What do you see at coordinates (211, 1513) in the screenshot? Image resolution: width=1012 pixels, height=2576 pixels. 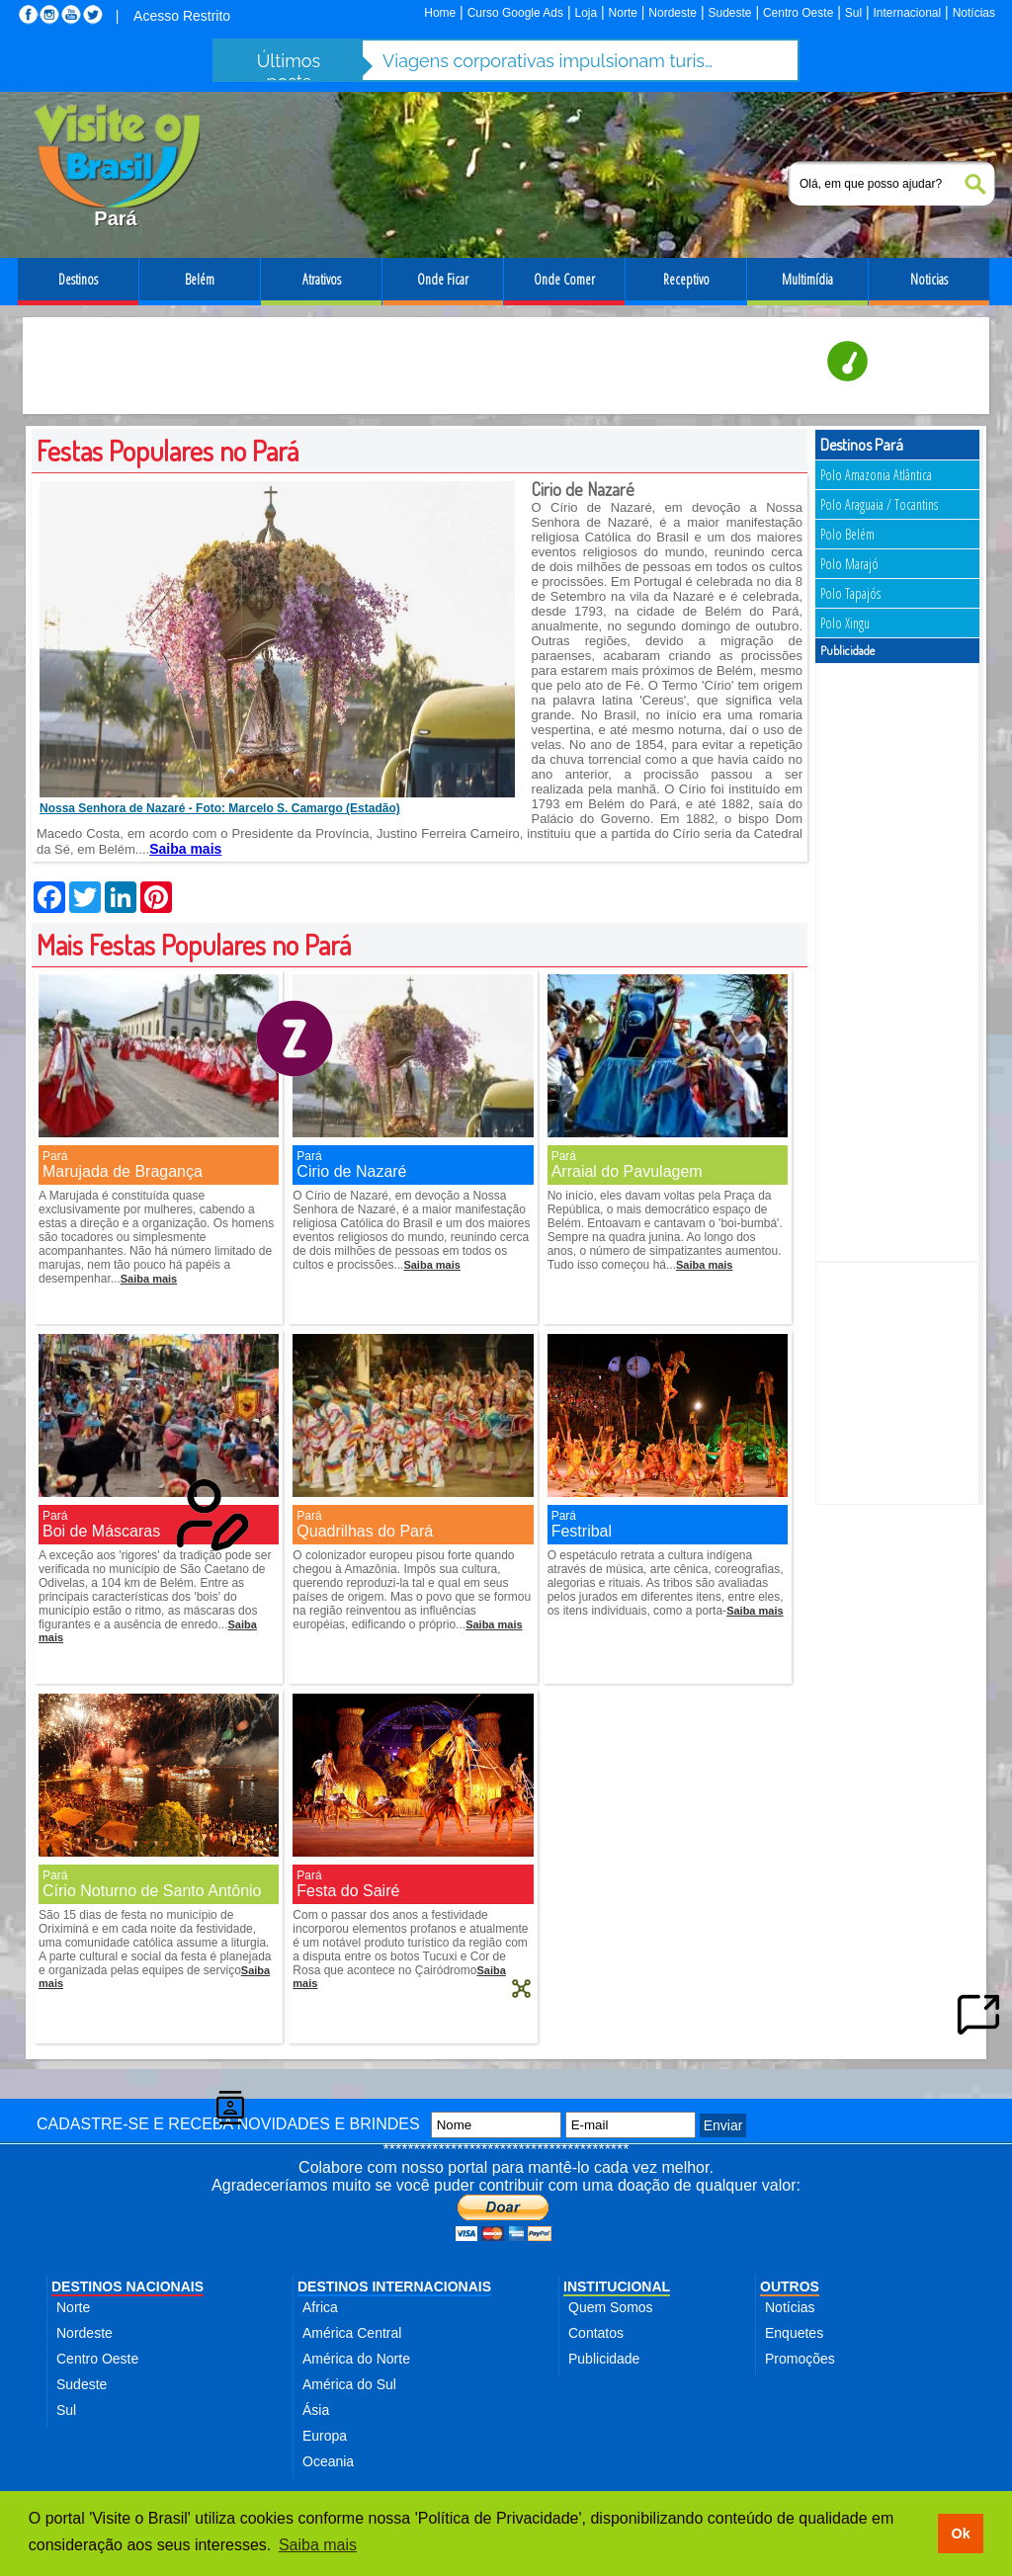 I see `edit your profile` at bounding box center [211, 1513].